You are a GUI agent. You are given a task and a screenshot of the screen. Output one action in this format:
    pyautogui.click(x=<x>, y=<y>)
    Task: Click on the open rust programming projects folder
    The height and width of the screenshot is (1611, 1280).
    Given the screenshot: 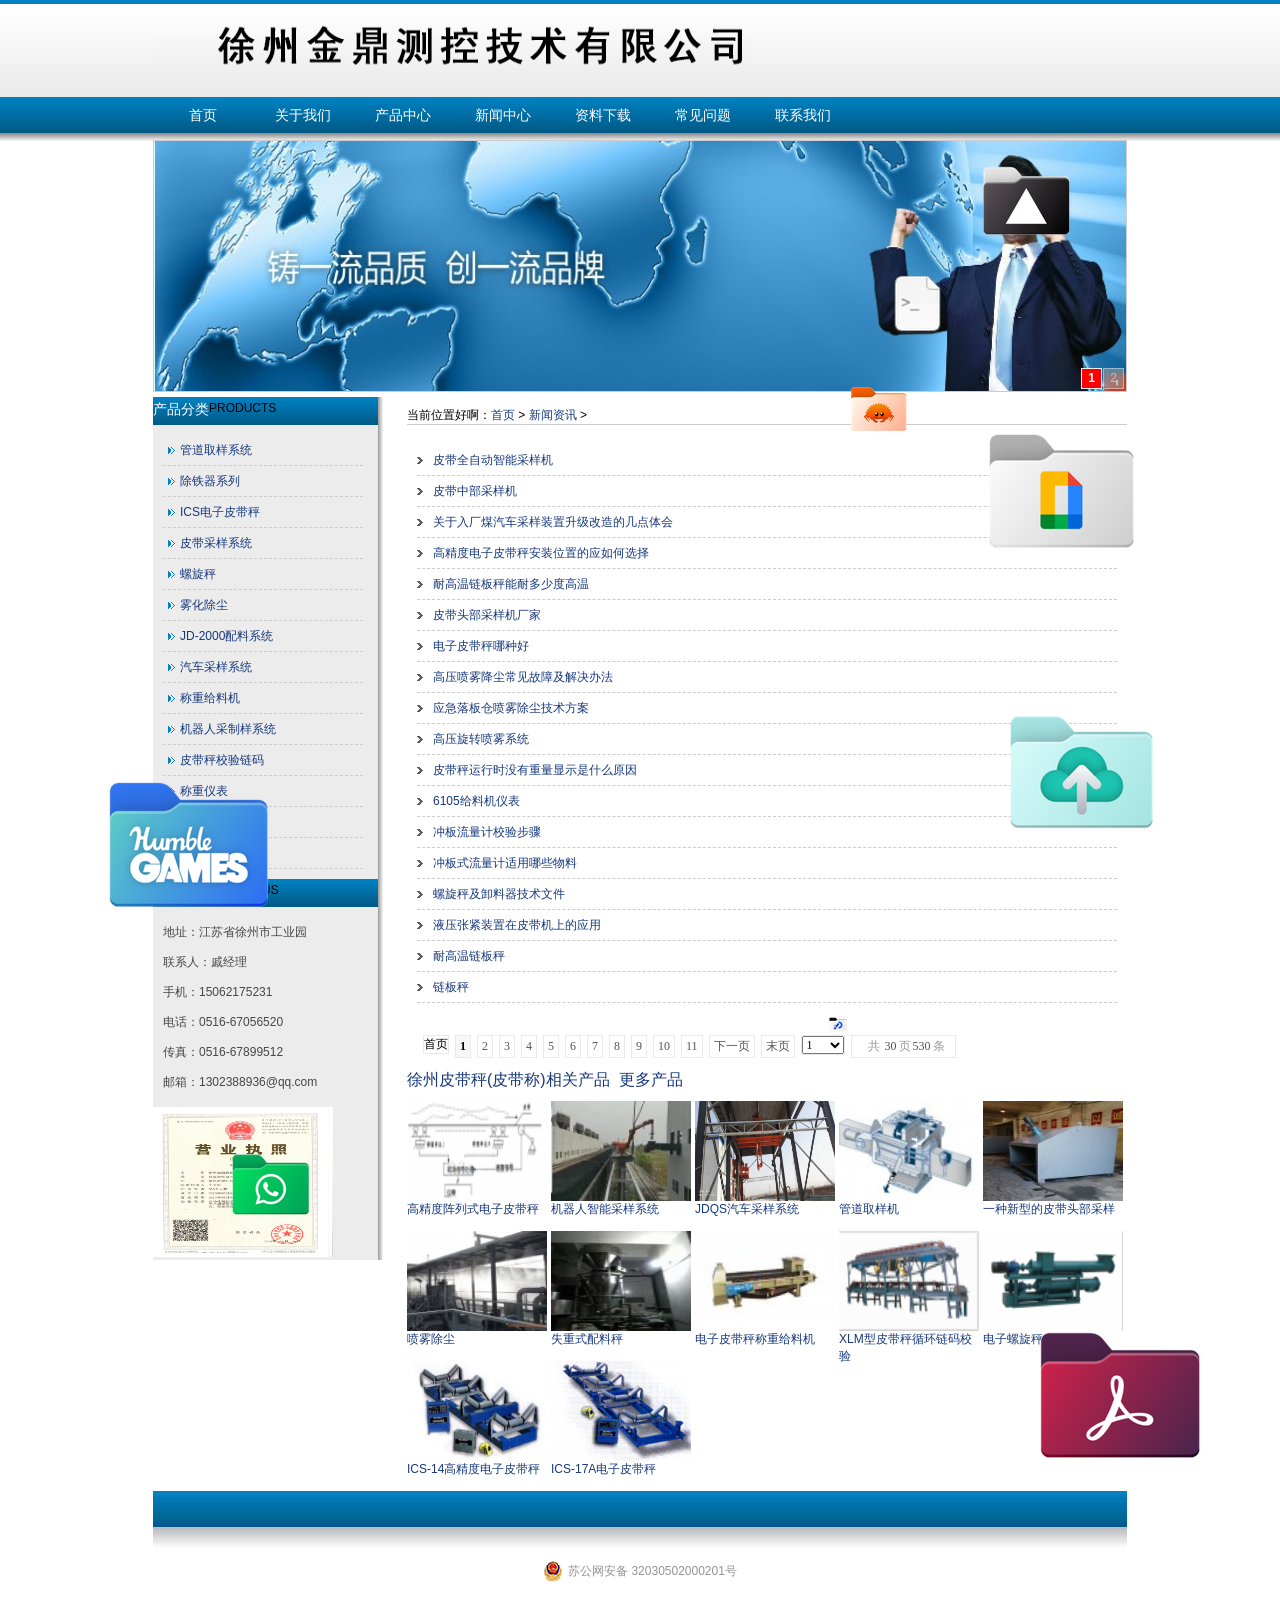 What is the action you would take?
    pyautogui.click(x=878, y=410)
    